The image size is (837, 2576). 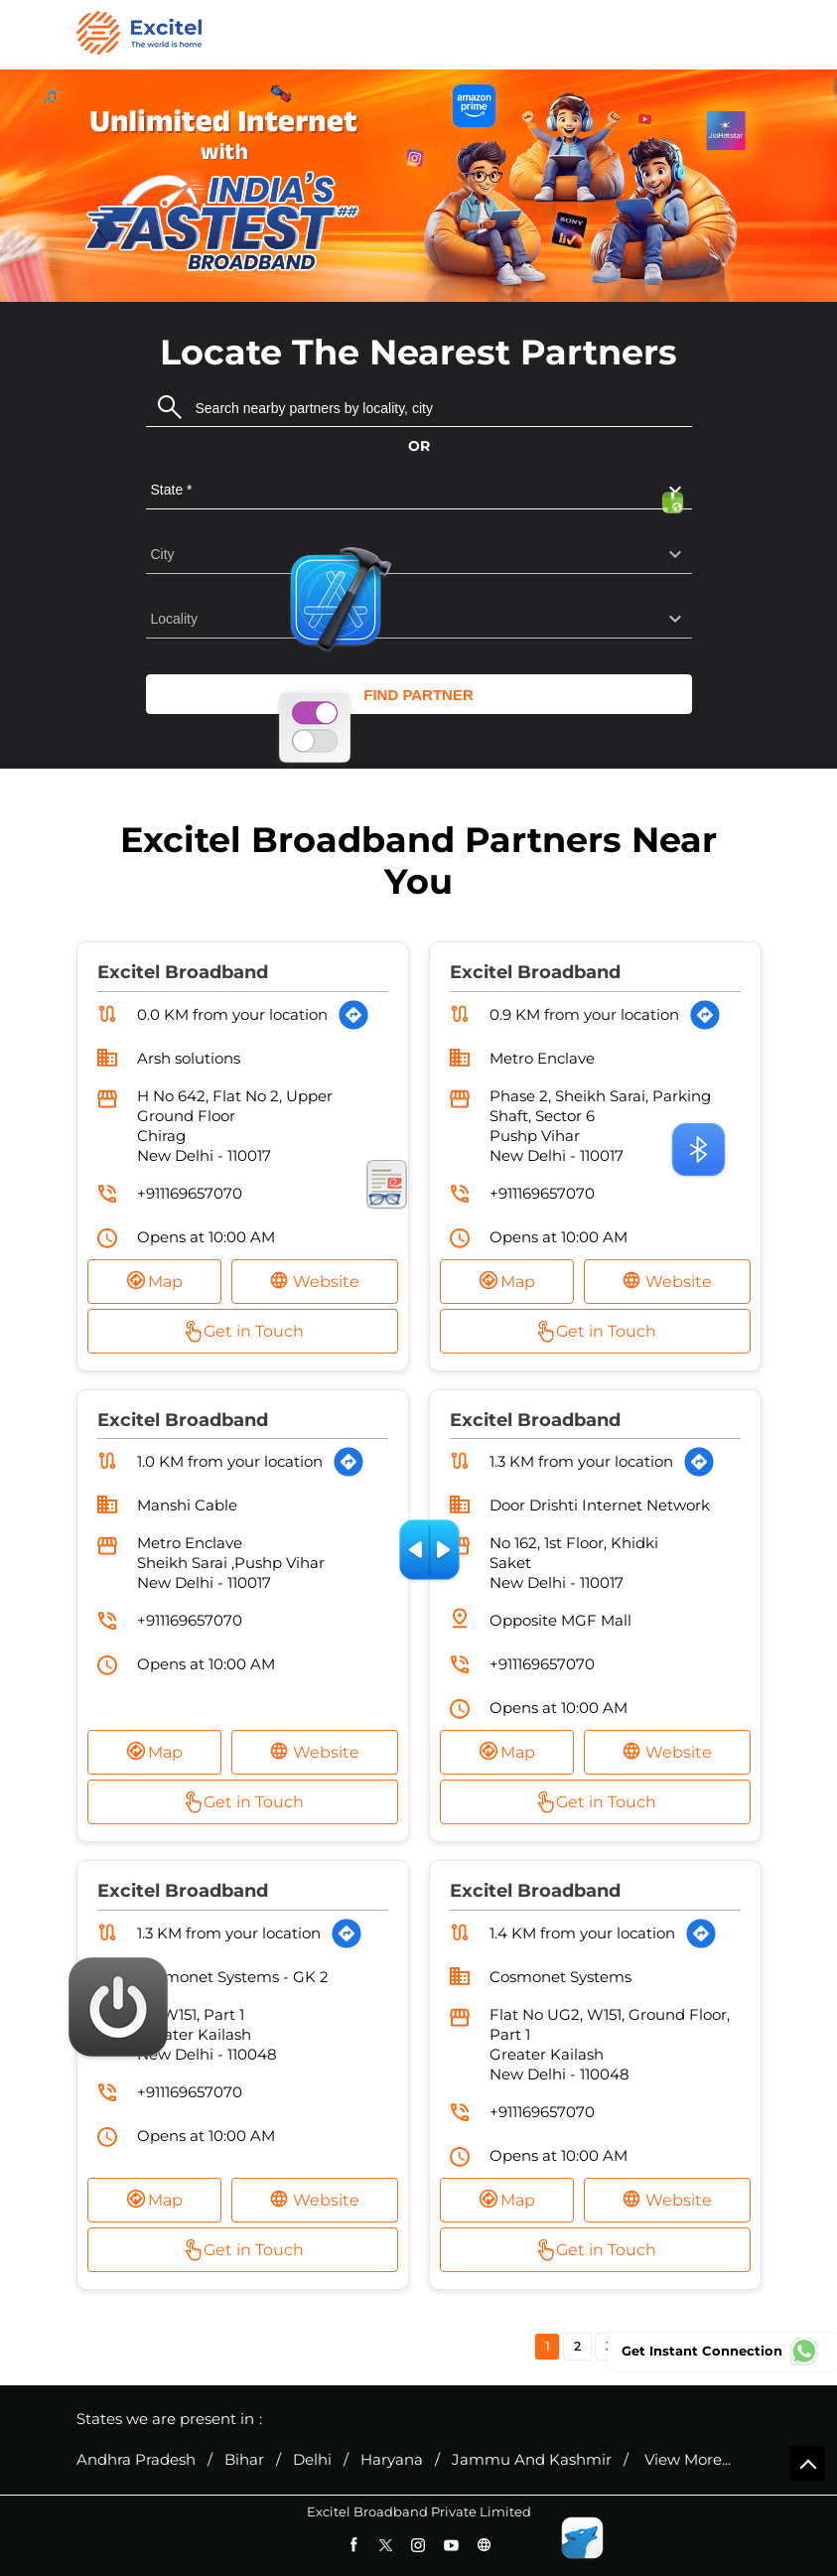 What do you see at coordinates (315, 727) in the screenshot?
I see `open system tweaks or customization settings` at bounding box center [315, 727].